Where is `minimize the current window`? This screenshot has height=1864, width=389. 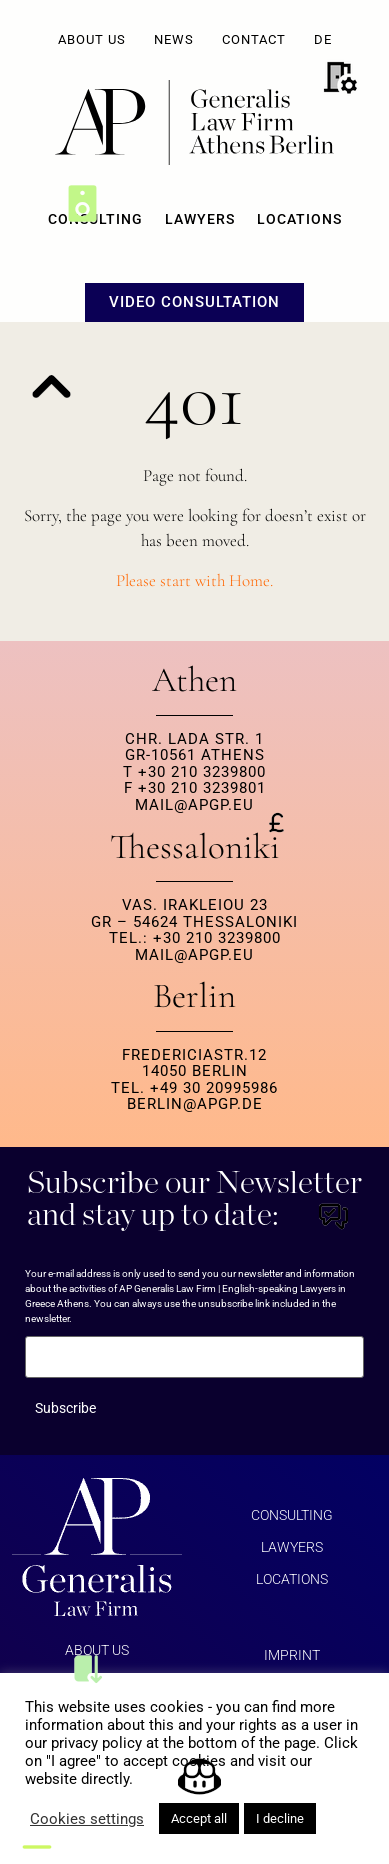 minimize the current window is located at coordinates (37, 1838).